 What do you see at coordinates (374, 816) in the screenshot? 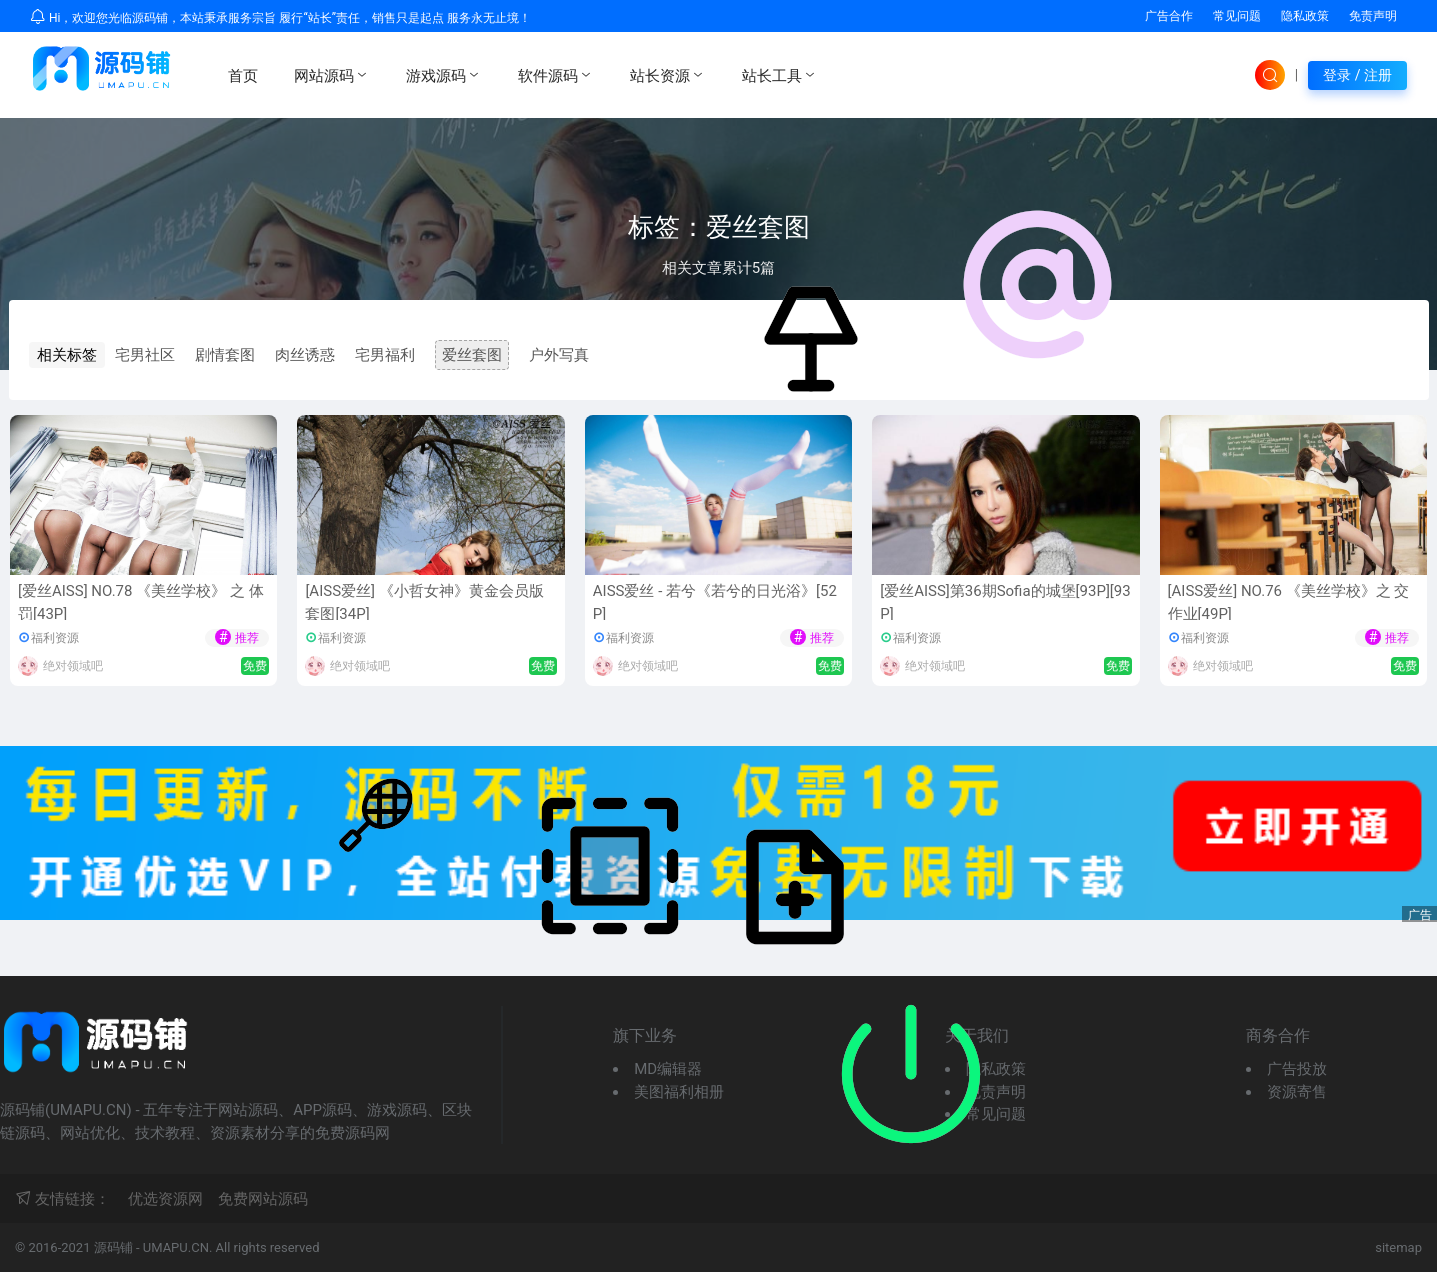
I see `access tennis or racquet sports features` at bounding box center [374, 816].